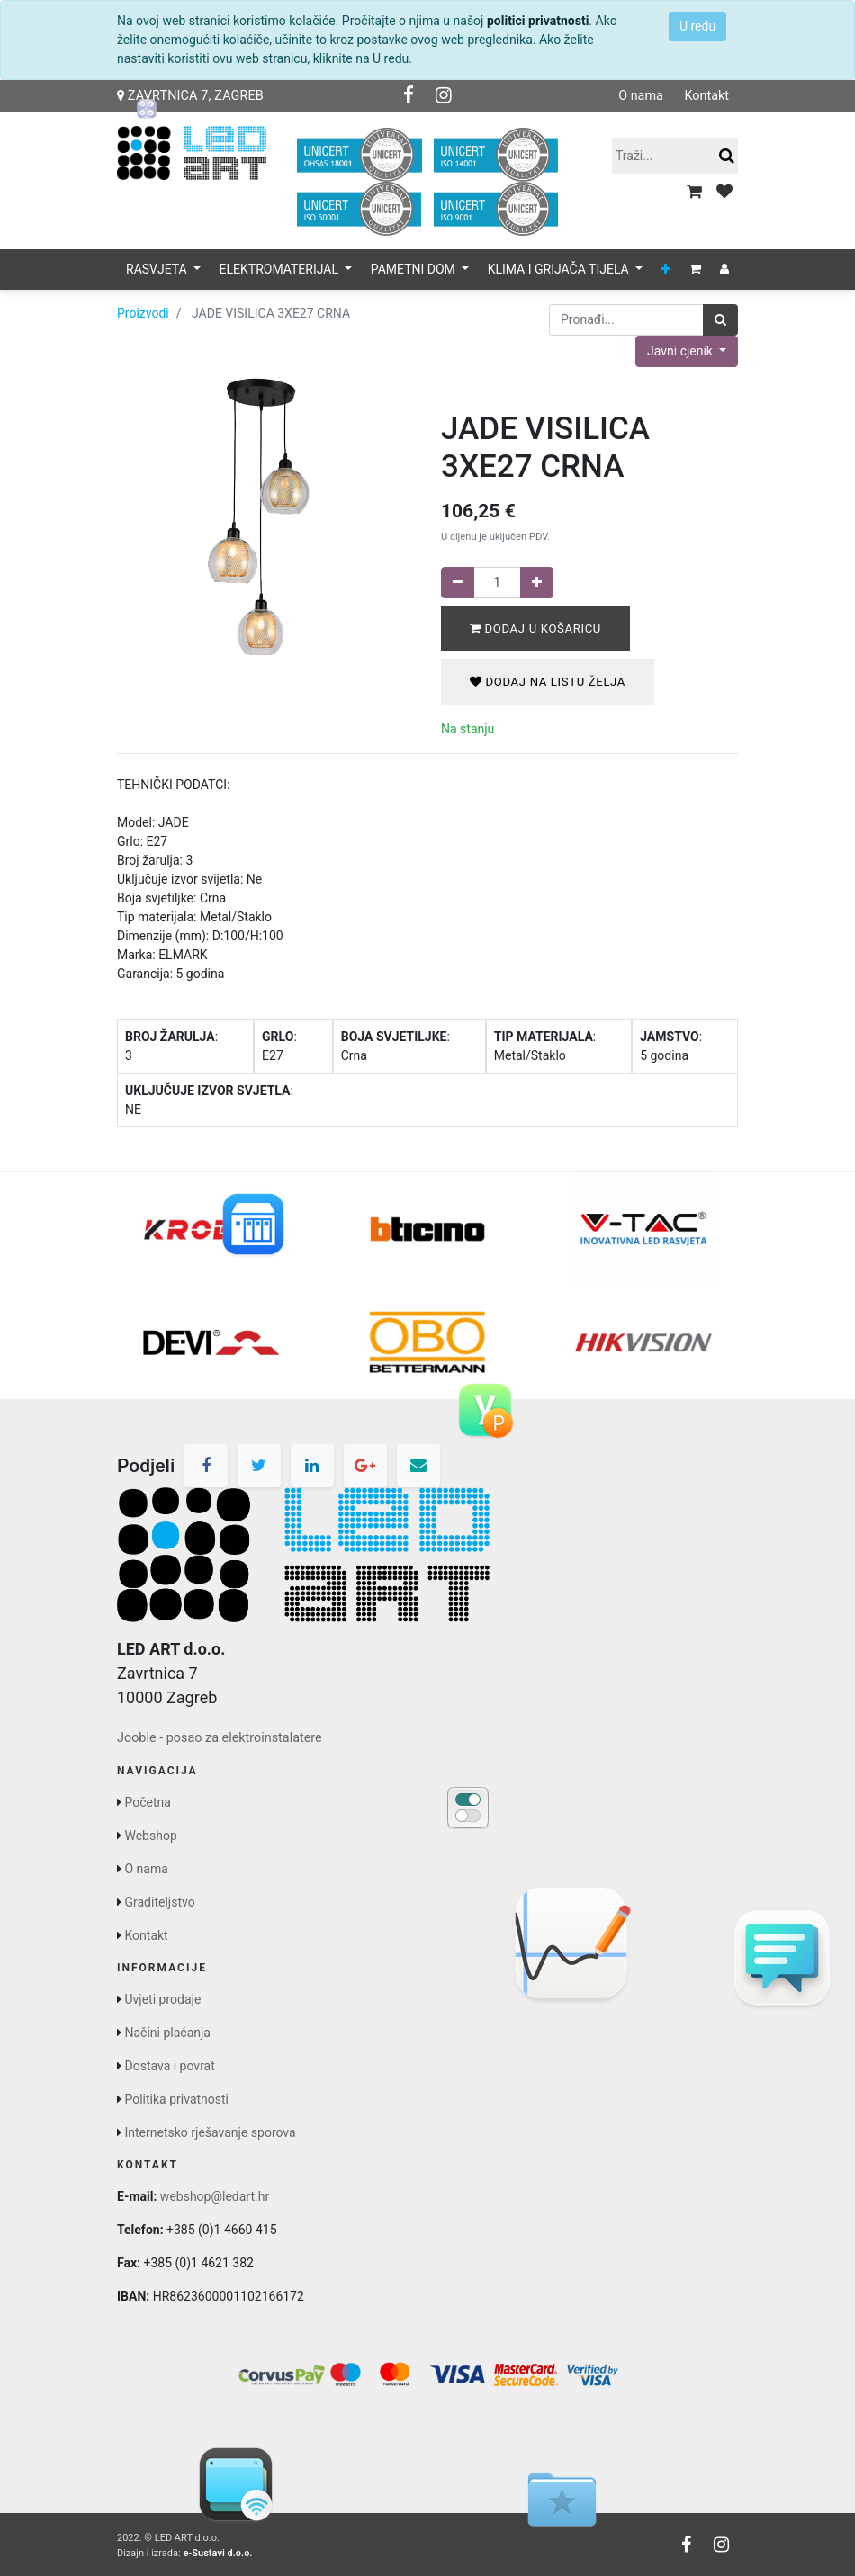  Describe the element at coordinates (468, 1808) in the screenshot. I see `open gnome tweaks settings` at that location.